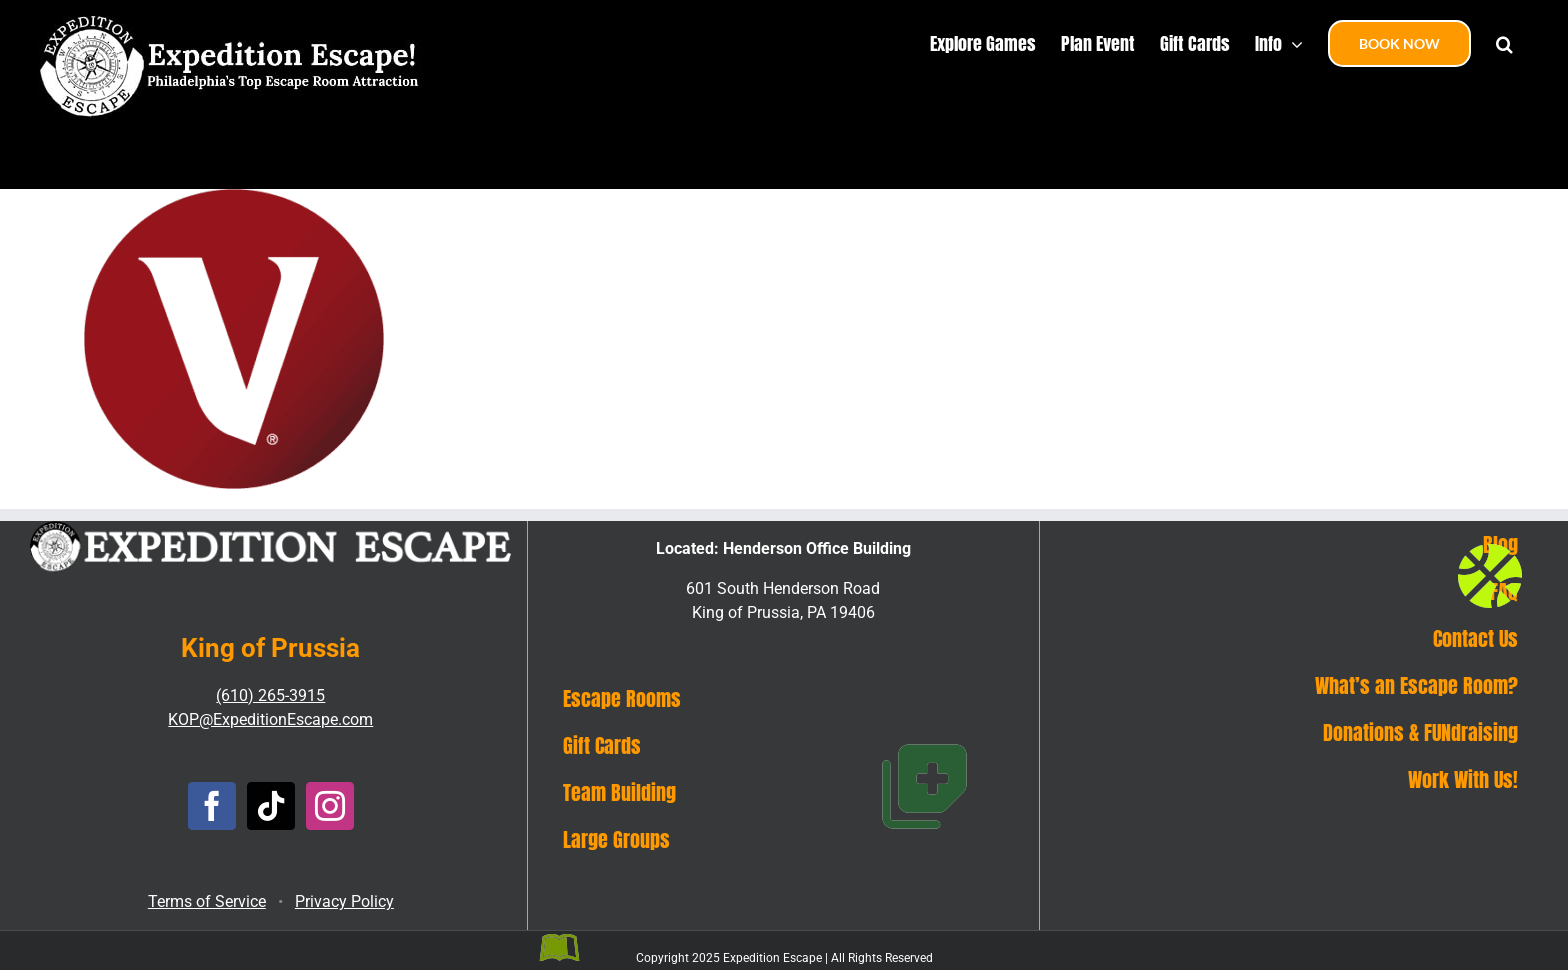 The image size is (1568, 970). I want to click on view basketball or sports content, so click(1490, 576).